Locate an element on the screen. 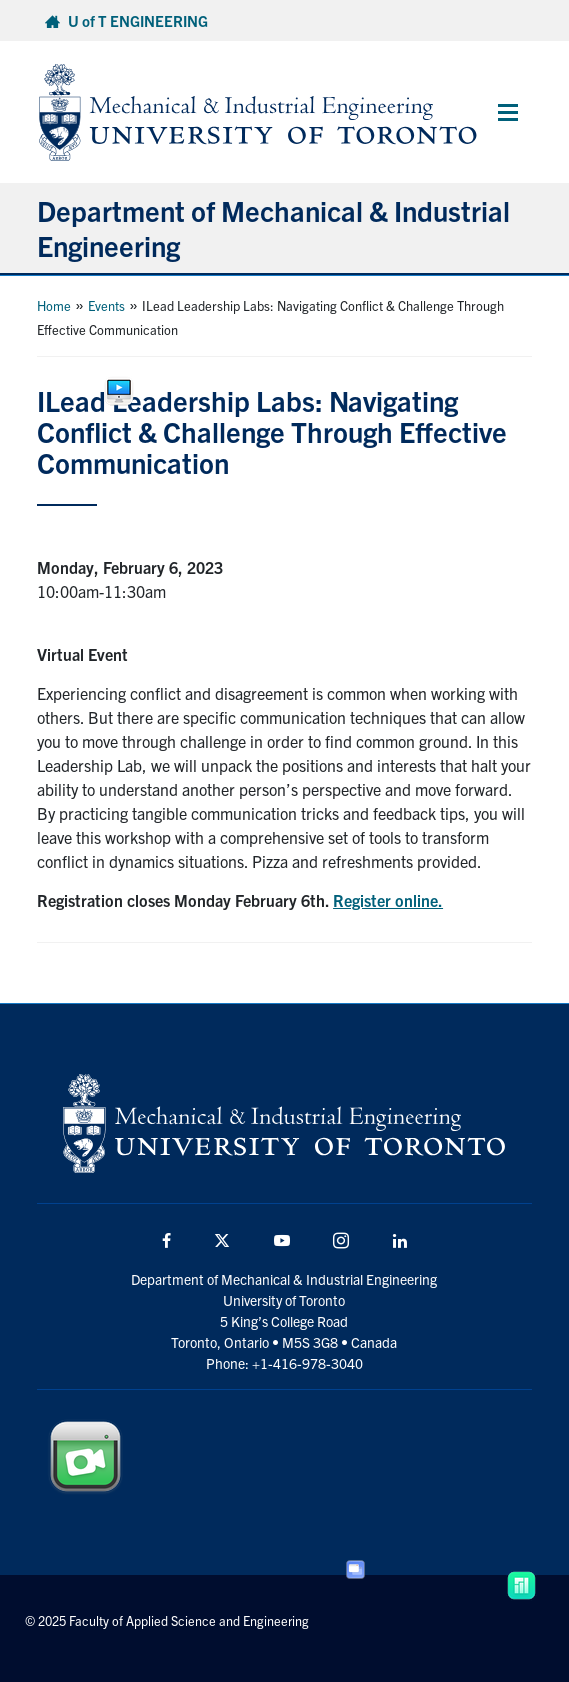  open variety slideshow app is located at coordinates (119, 391).